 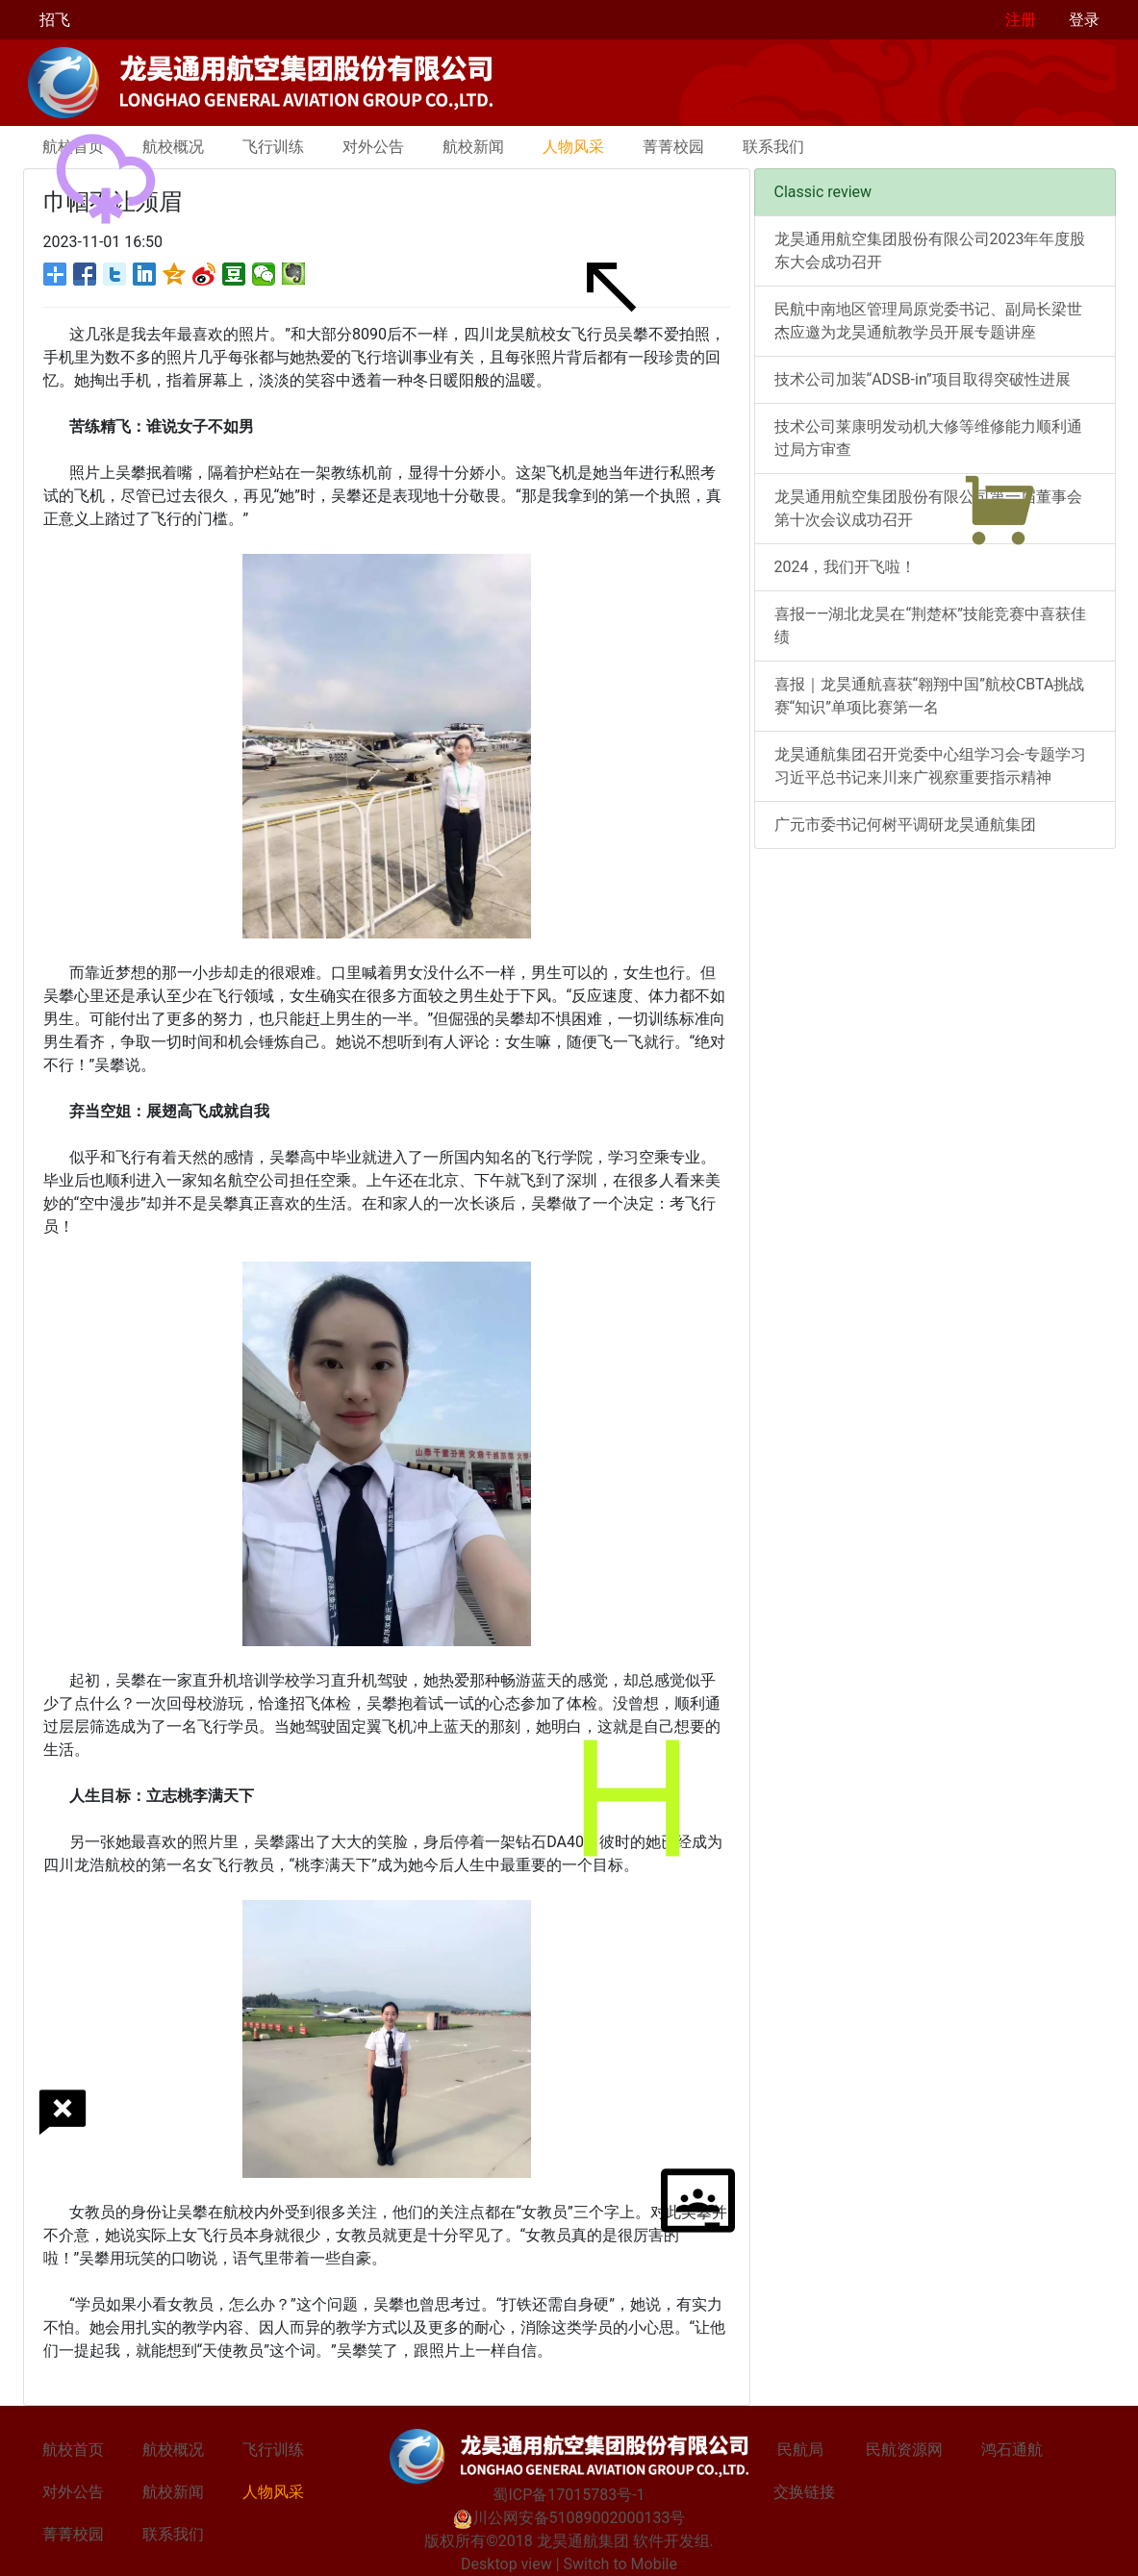 What do you see at coordinates (610, 286) in the screenshot?
I see `navigate back and up in hierarchy` at bounding box center [610, 286].